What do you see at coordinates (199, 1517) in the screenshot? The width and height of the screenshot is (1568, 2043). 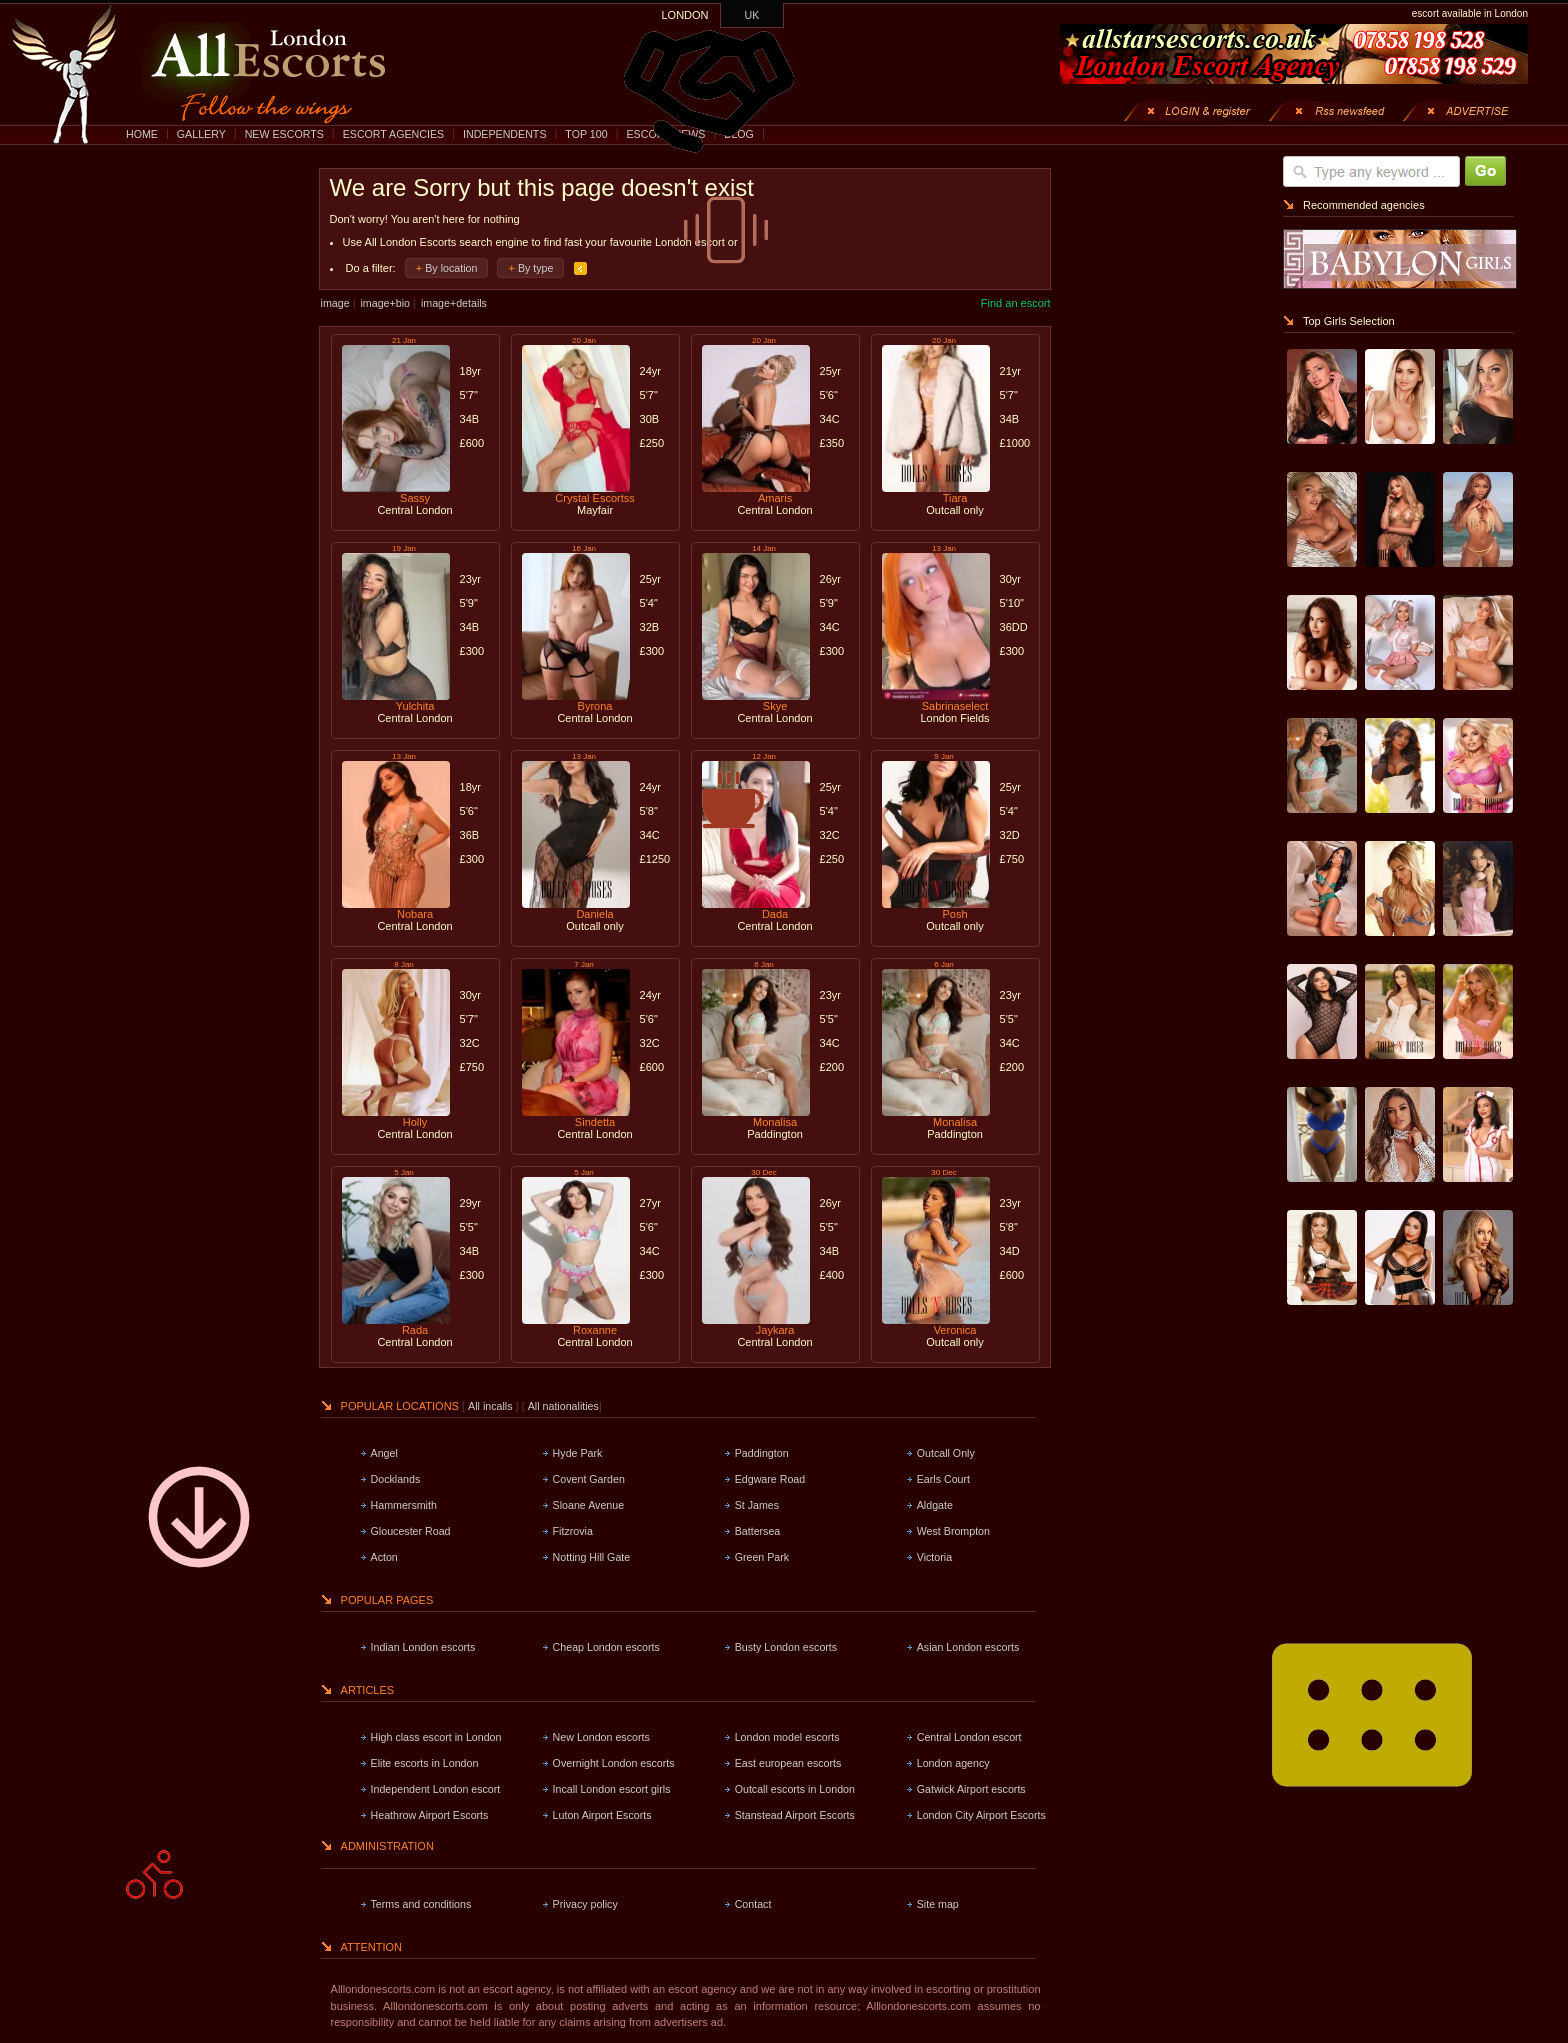 I see `download a file or resource` at bounding box center [199, 1517].